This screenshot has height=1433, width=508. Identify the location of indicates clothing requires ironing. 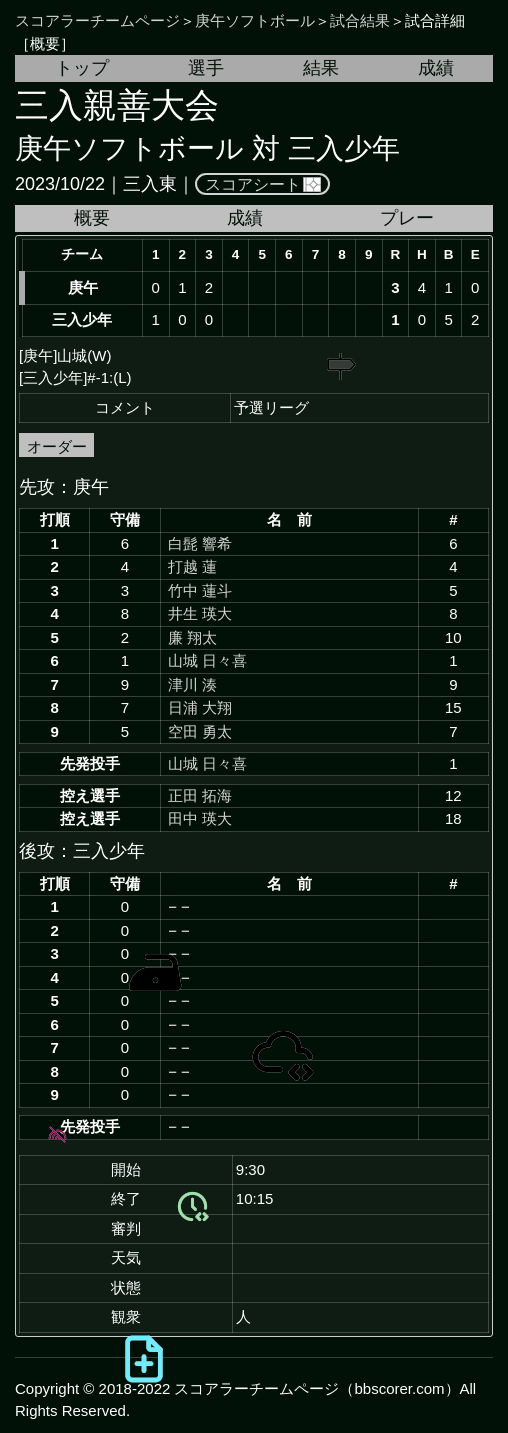
(155, 972).